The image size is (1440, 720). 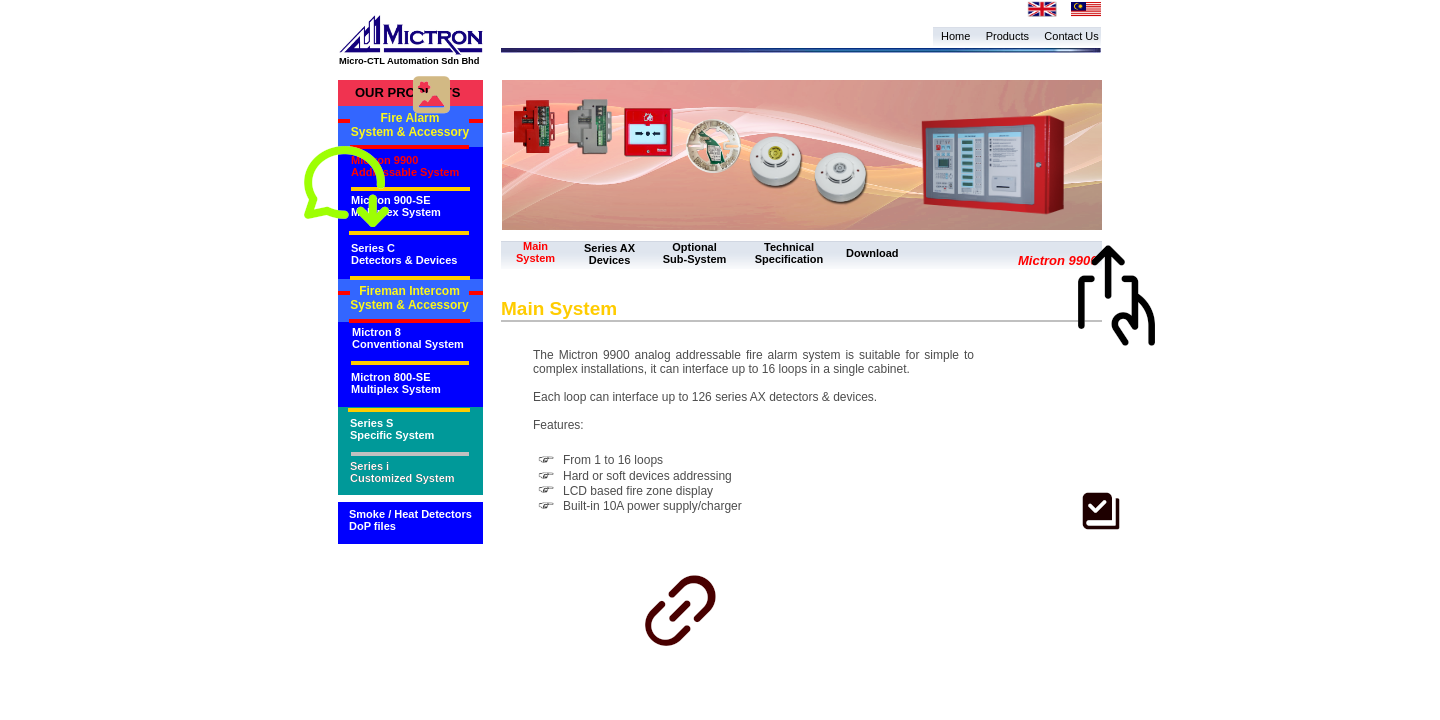 I want to click on copy or share a link, so click(x=679, y=611).